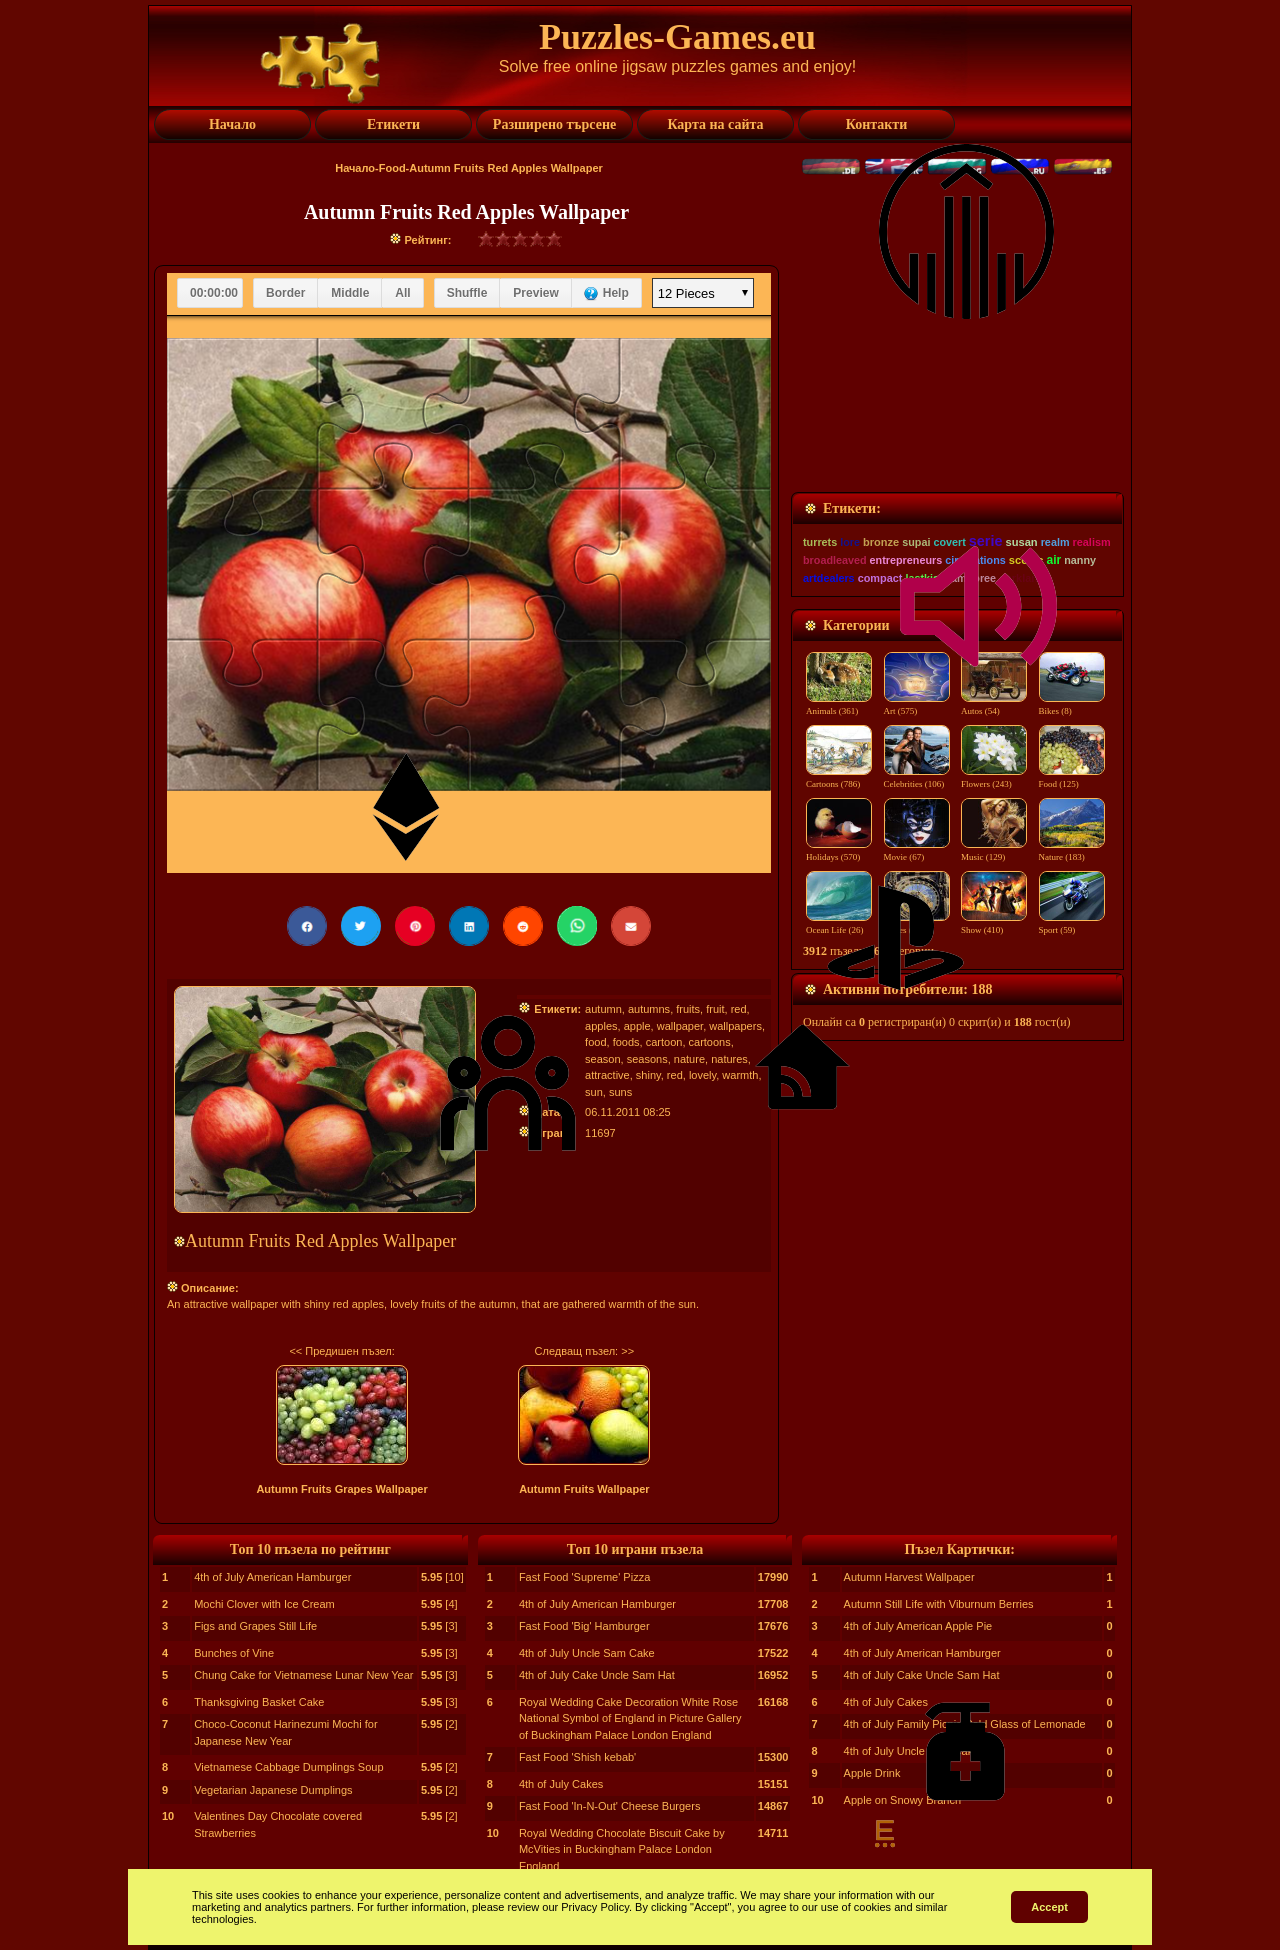  What do you see at coordinates (802, 1070) in the screenshot?
I see `connect to home wifi network` at bounding box center [802, 1070].